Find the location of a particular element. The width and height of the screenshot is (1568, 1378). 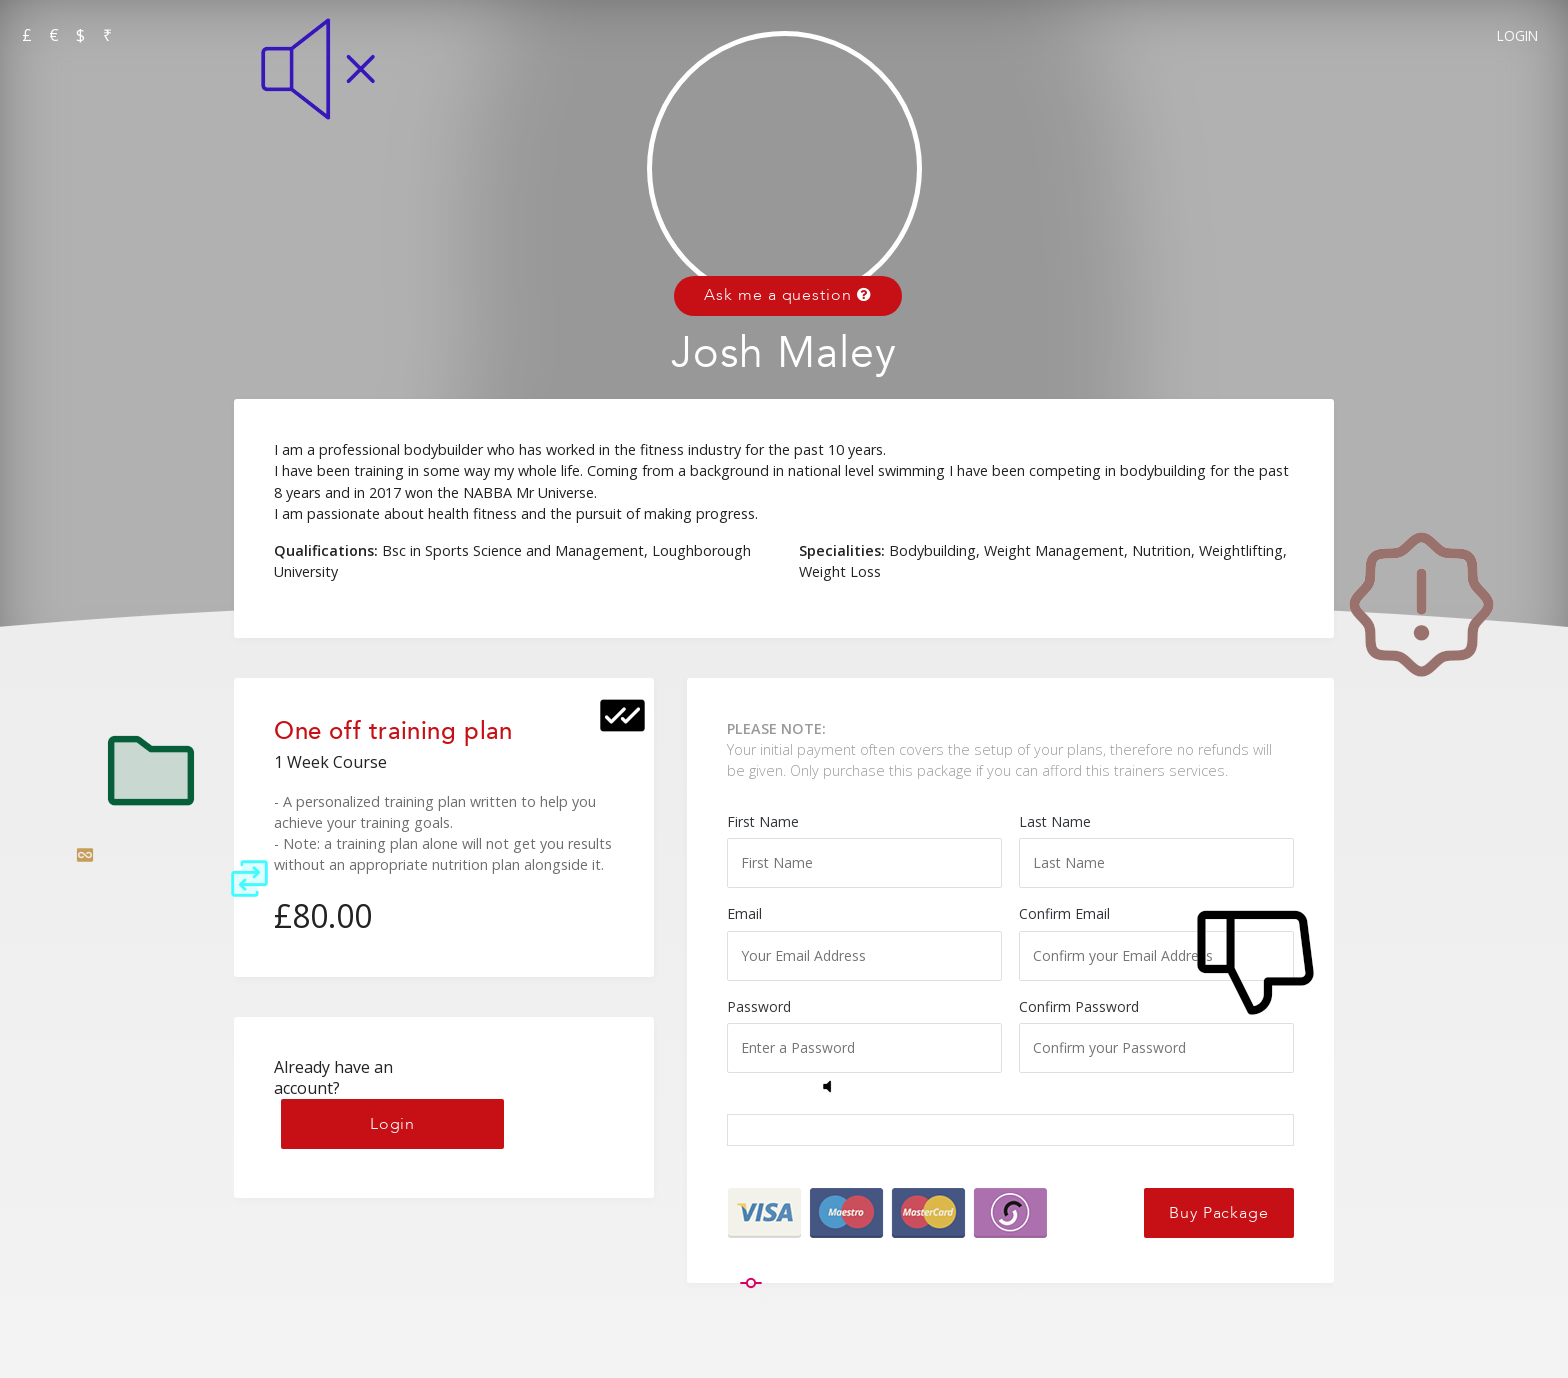

indicates unlimited or infinite capacity is located at coordinates (85, 855).